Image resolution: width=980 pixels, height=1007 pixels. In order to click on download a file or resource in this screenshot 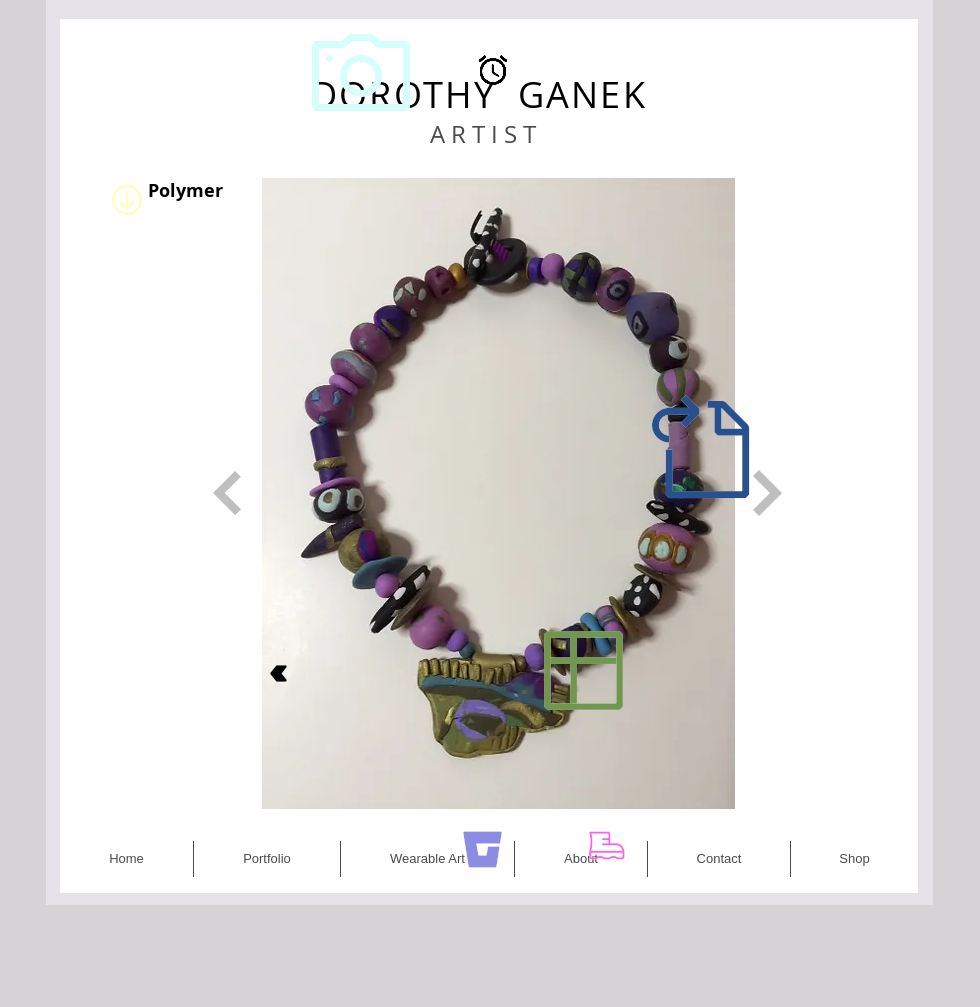, I will do `click(127, 200)`.